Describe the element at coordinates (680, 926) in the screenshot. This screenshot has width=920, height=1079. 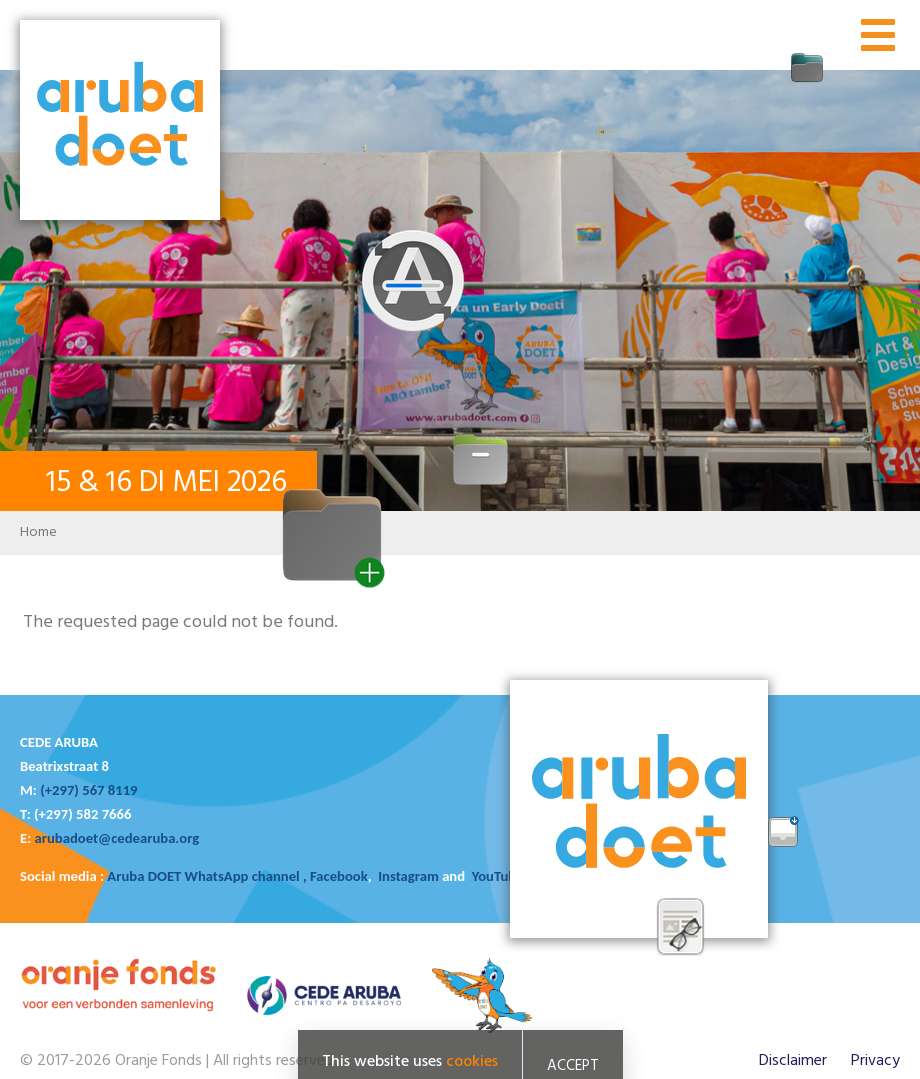
I see `open the documents app` at that location.